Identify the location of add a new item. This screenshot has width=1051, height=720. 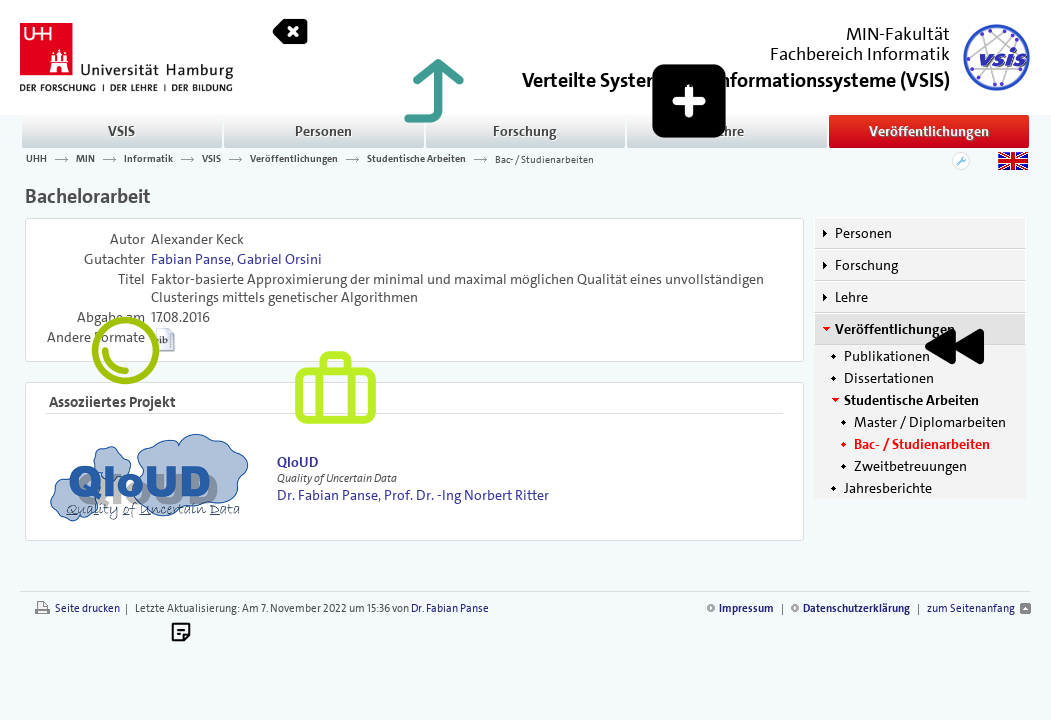
(689, 101).